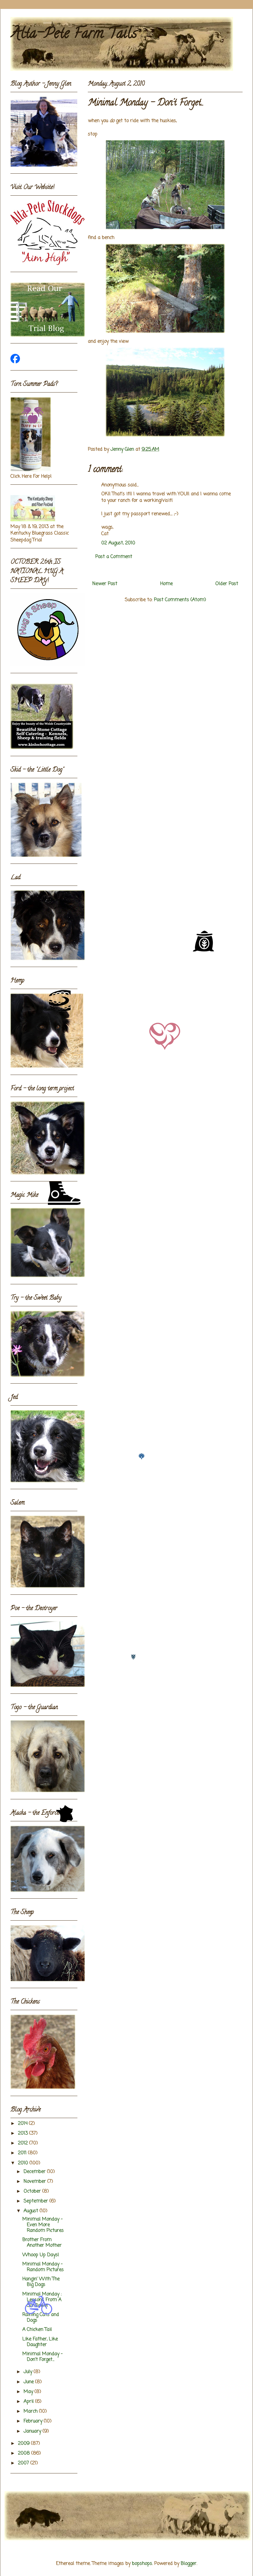  I want to click on decorative fan or palm frond icon, so click(141, 1456).